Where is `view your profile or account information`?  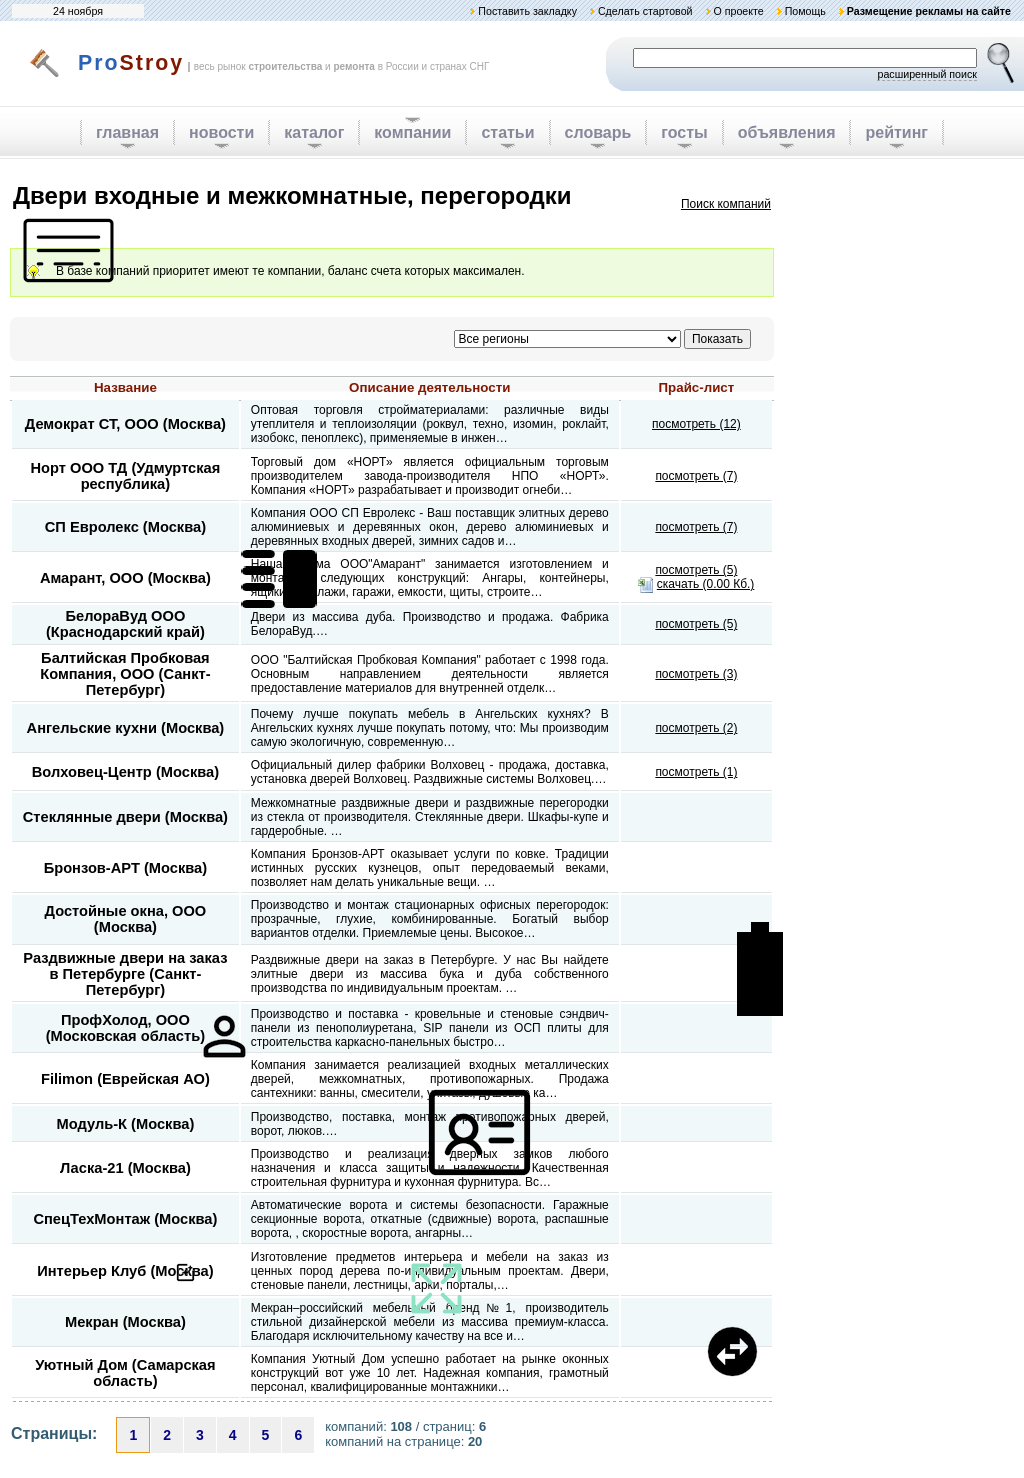 view your profile or account information is located at coordinates (479, 1132).